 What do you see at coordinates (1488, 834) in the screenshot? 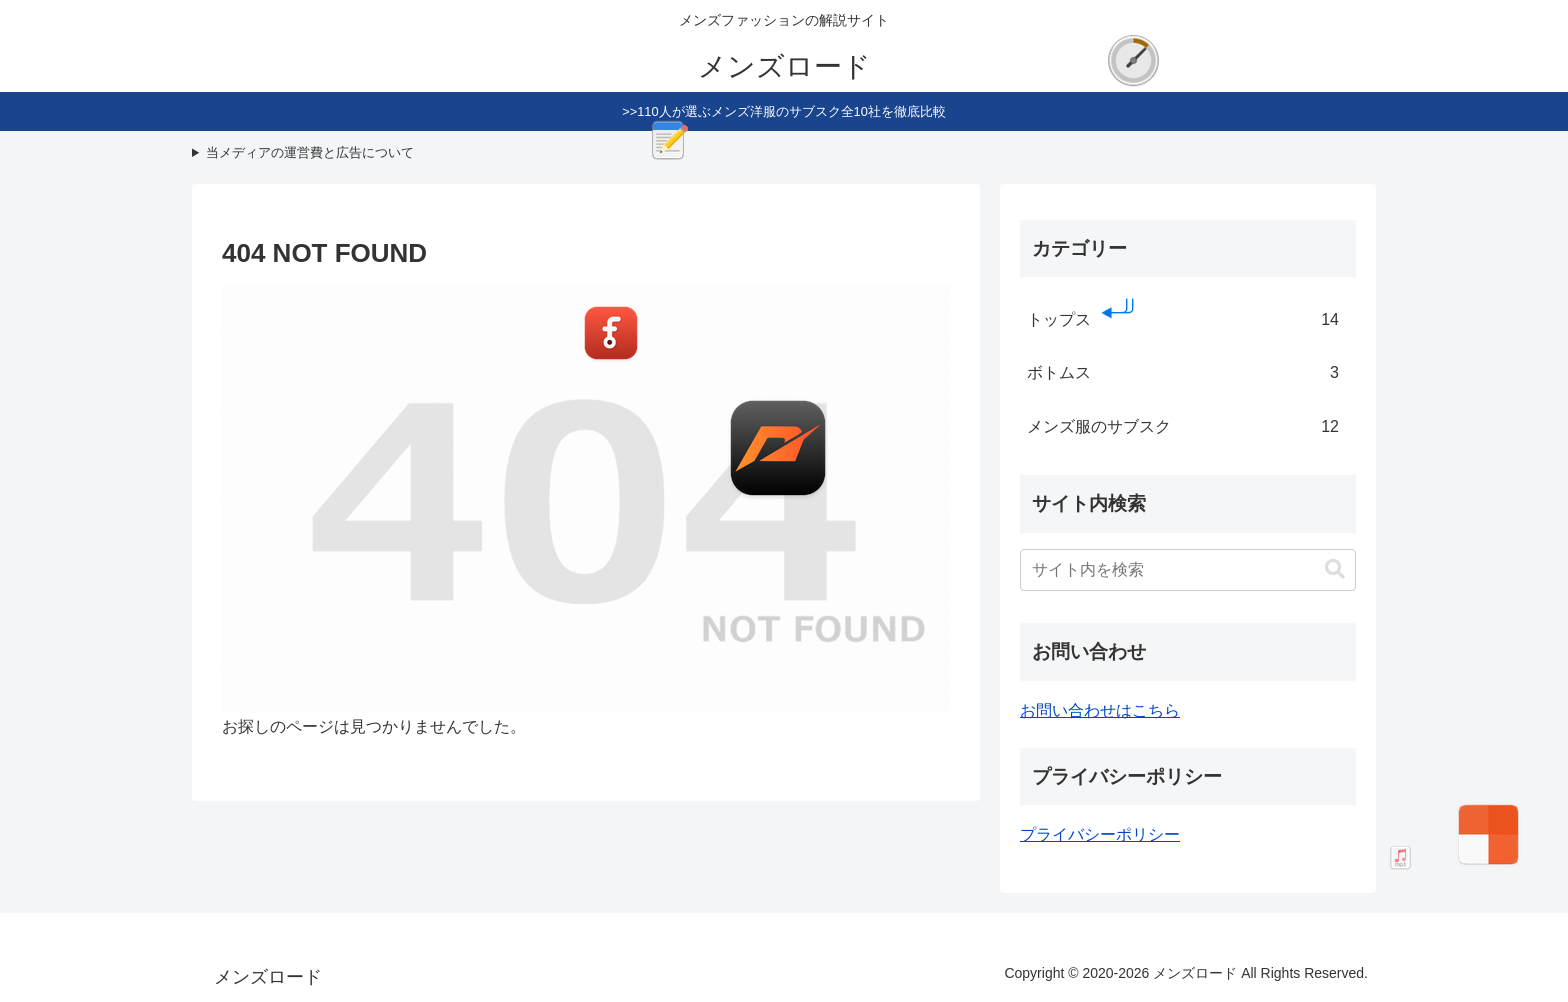
I see `switch to the bottom-left workspace` at bounding box center [1488, 834].